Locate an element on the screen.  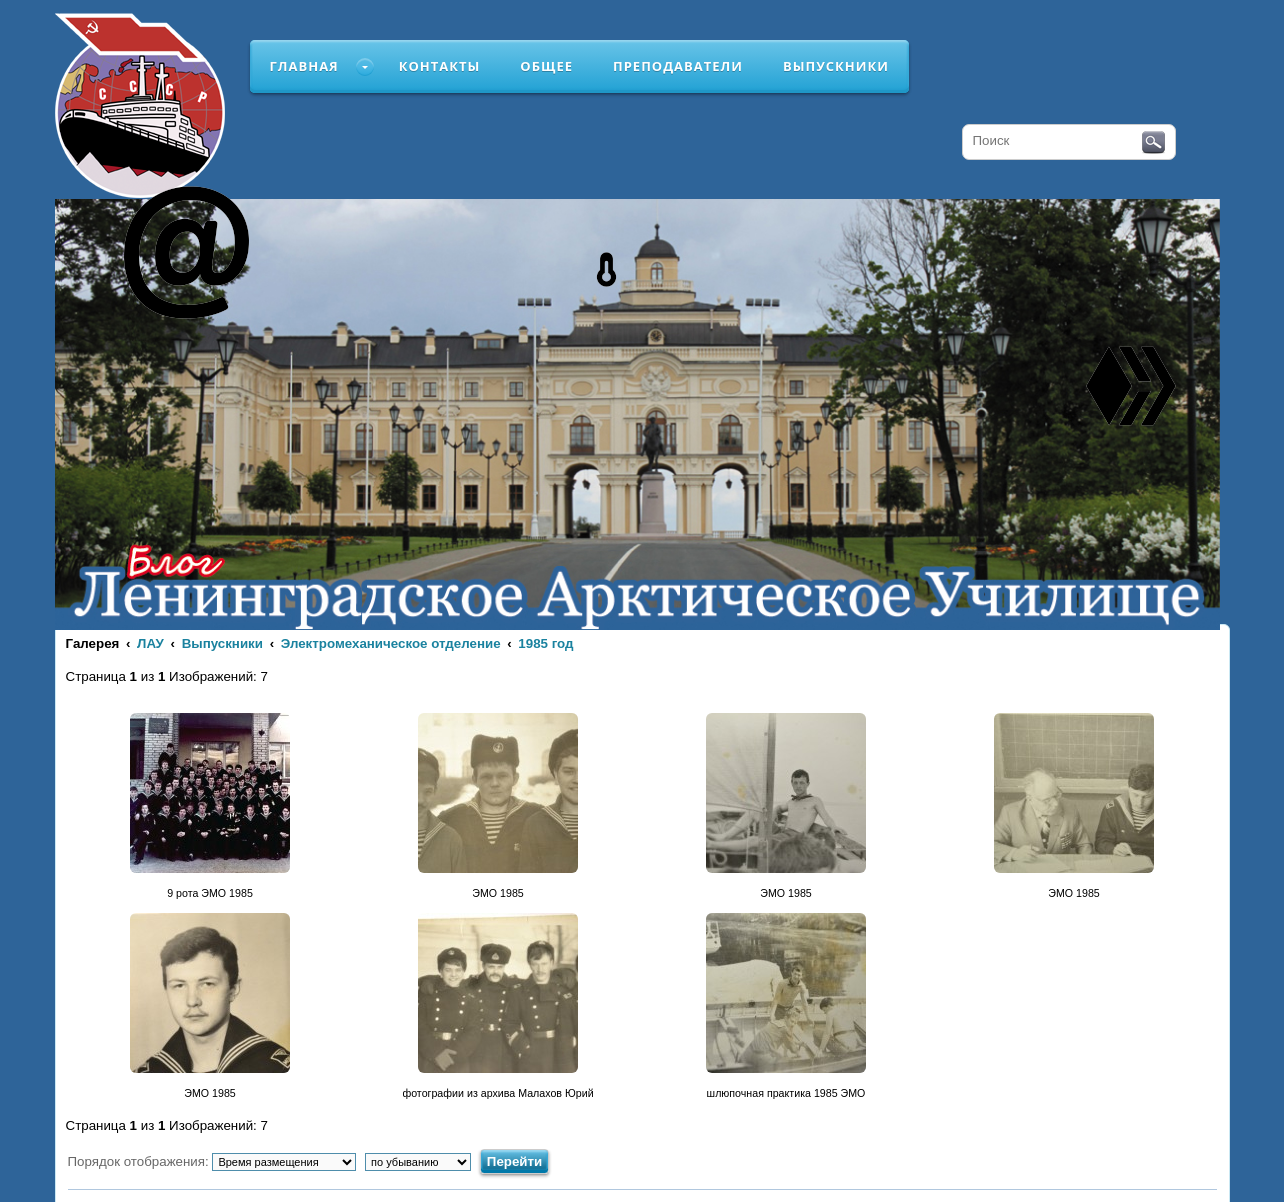
hive blockchain platform logo is located at coordinates (1131, 386).